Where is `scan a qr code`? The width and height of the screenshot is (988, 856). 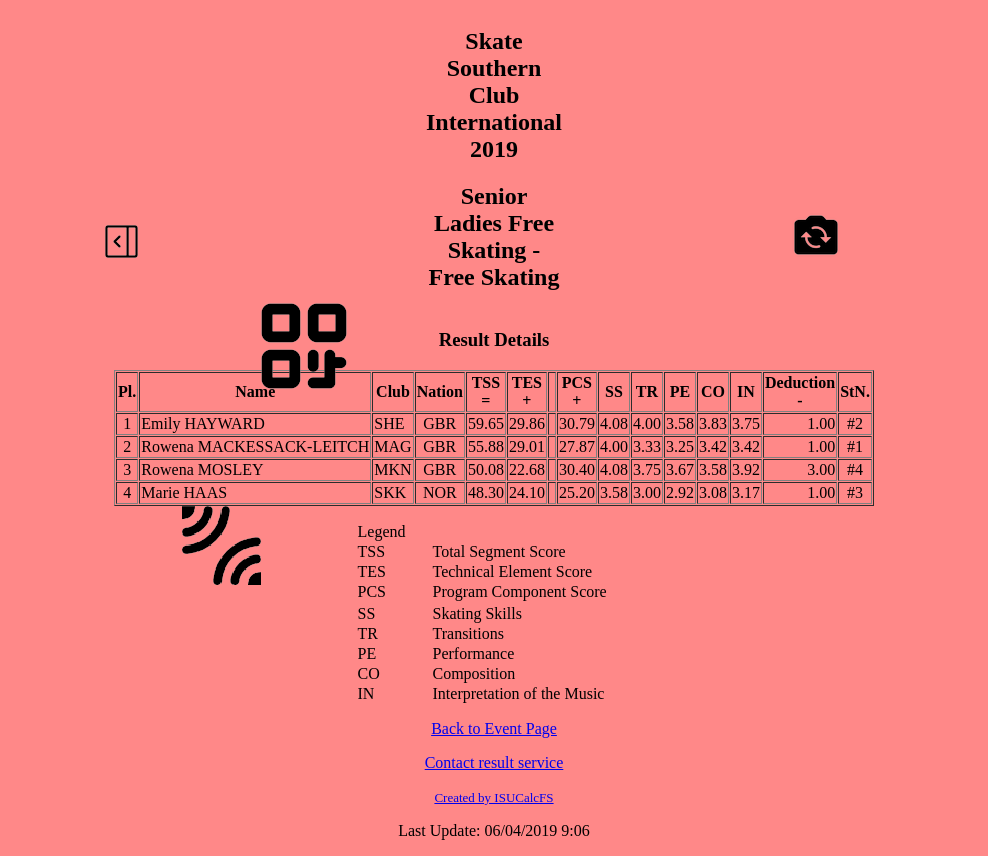 scan a qr code is located at coordinates (304, 346).